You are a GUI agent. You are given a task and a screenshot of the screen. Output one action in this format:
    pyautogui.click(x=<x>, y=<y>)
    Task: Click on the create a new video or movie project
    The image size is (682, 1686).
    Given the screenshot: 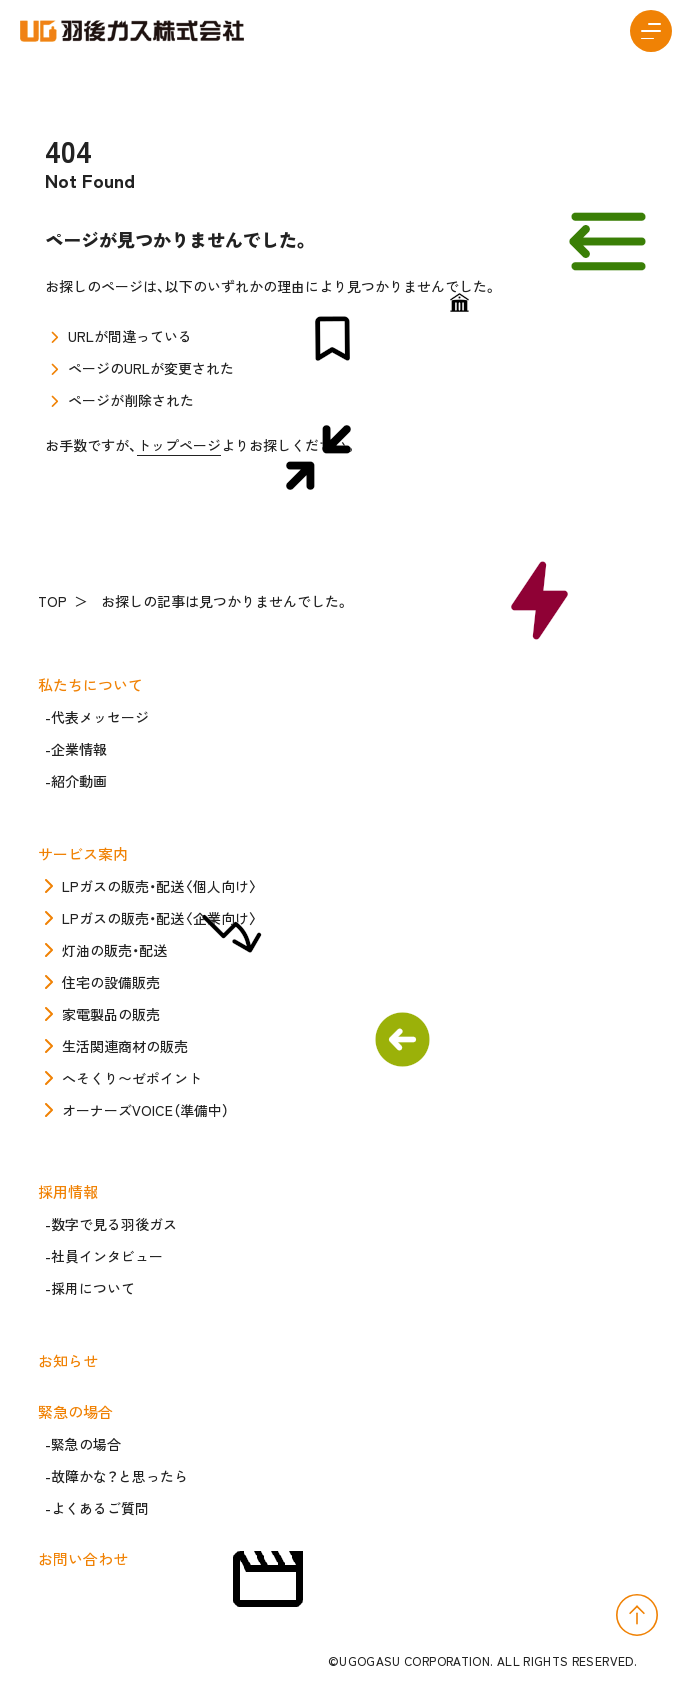 What is the action you would take?
    pyautogui.click(x=268, y=1579)
    